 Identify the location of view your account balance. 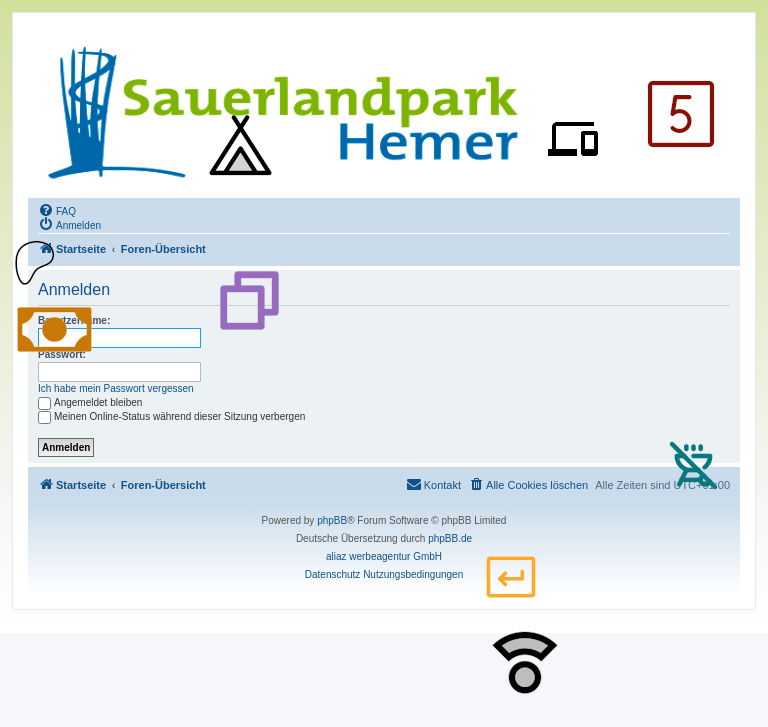
(54, 329).